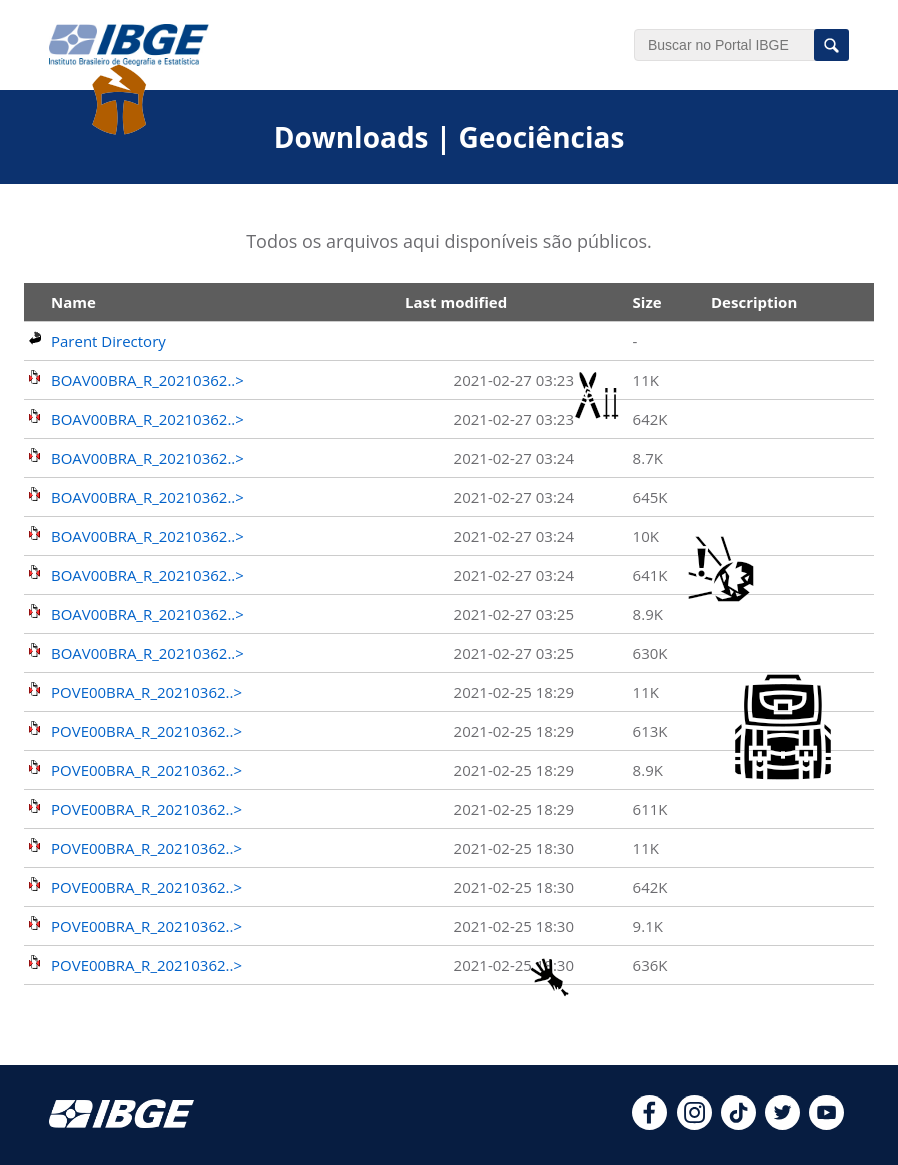  Describe the element at coordinates (783, 727) in the screenshot. I see `access your inventory or stored items` at that location.